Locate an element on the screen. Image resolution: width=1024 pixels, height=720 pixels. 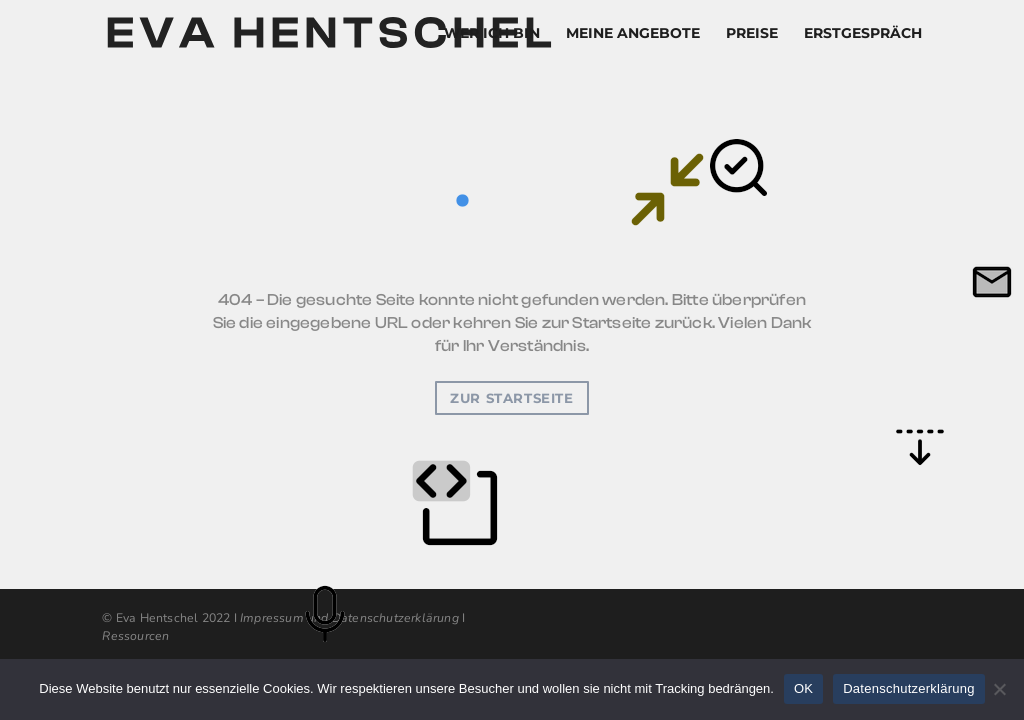
indicates an unread notification or new item is located at coordinates (462, 200).